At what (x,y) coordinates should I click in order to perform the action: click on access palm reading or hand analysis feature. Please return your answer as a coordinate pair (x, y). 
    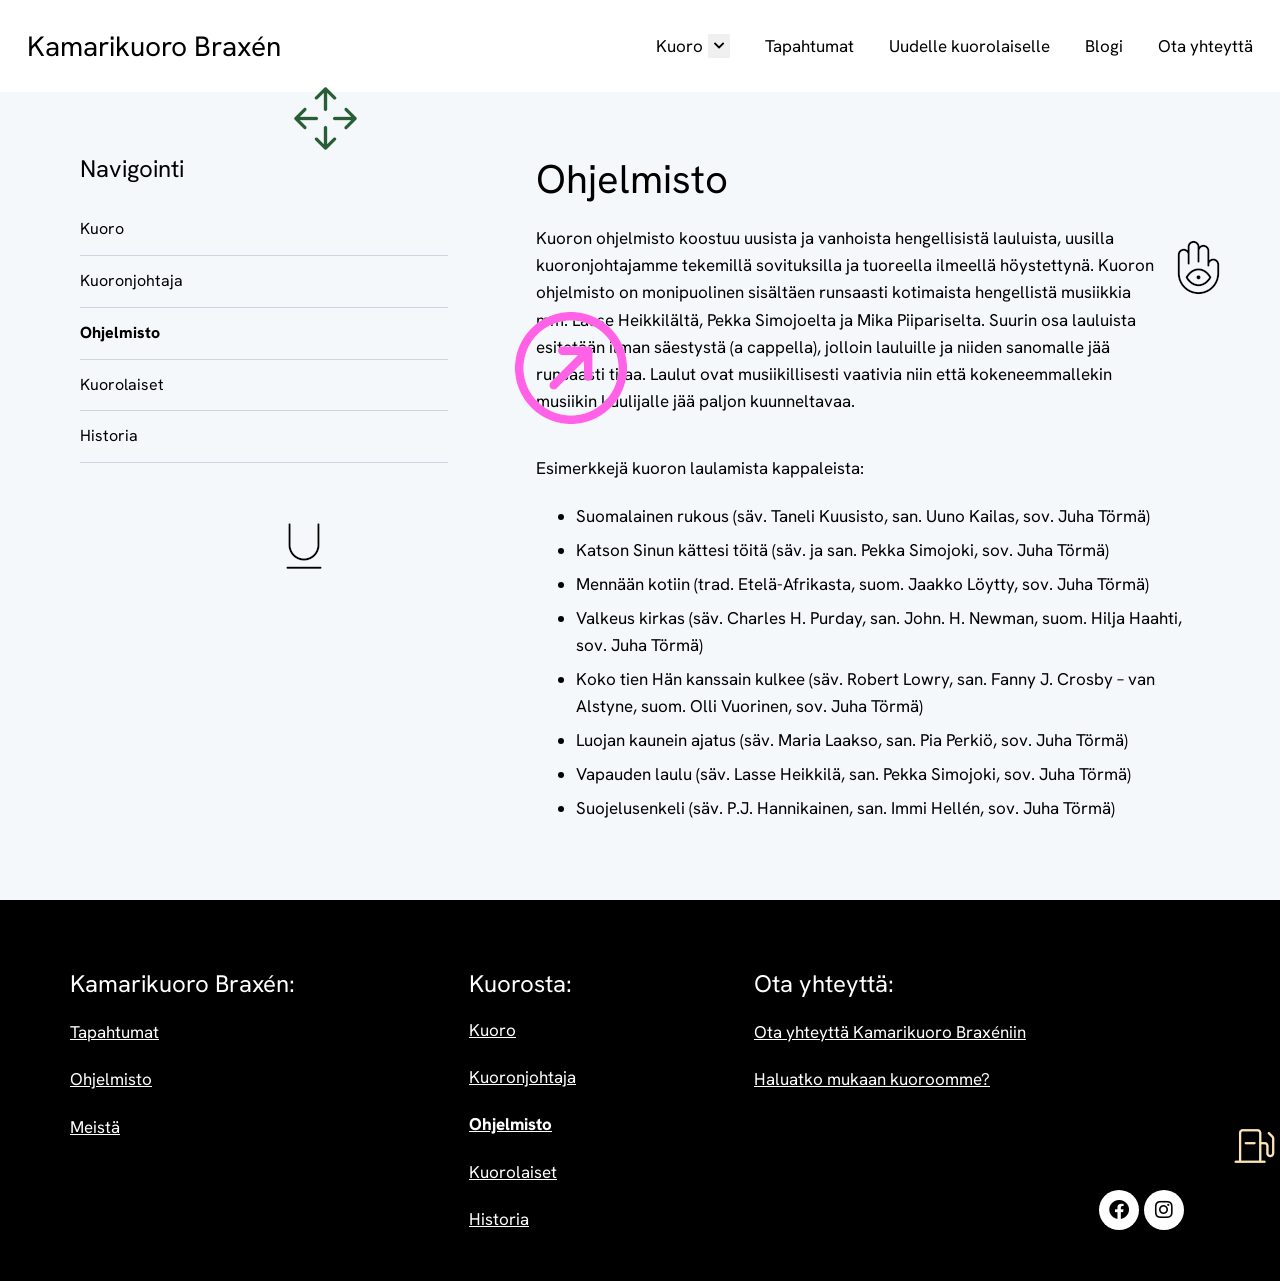
    Looking at the image, I should click on (1198, 267).